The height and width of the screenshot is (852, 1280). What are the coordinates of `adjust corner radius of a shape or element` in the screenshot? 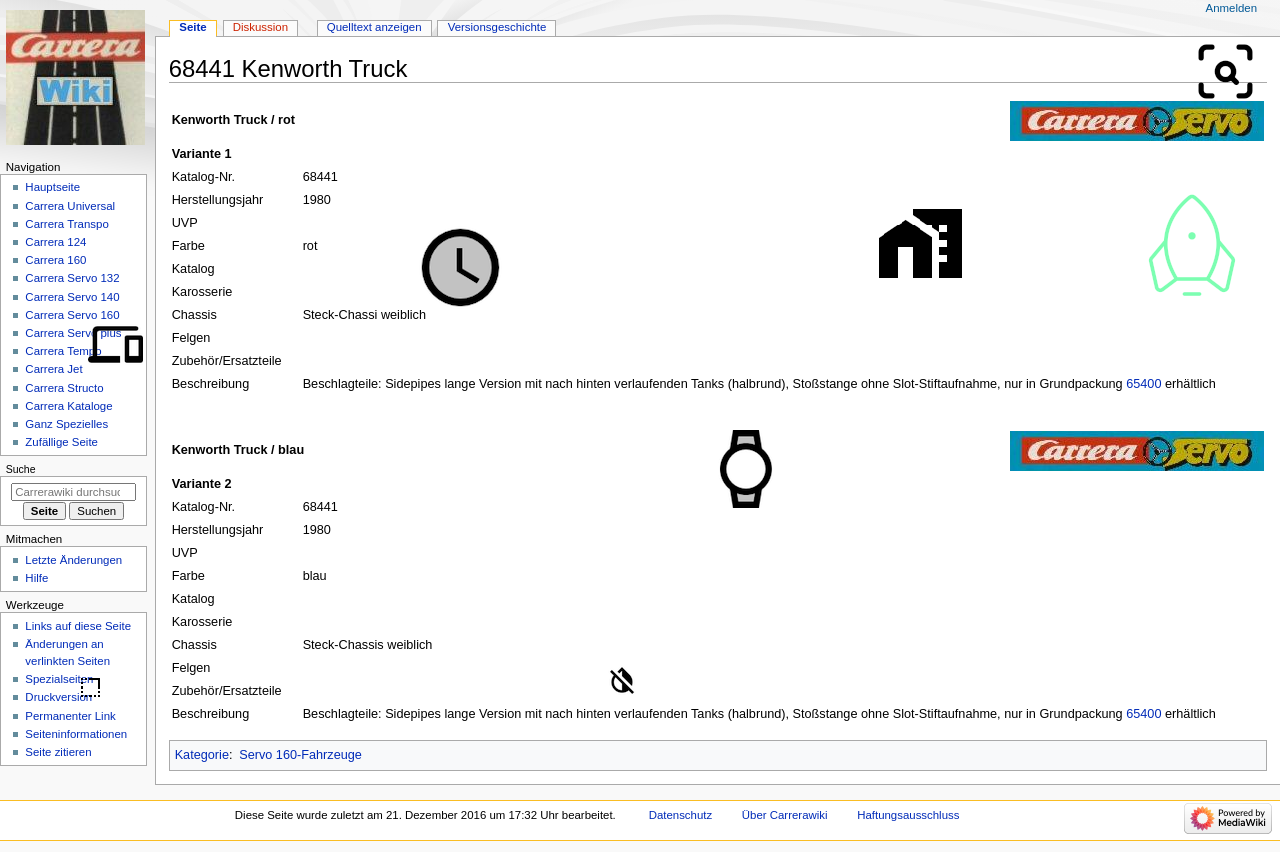 It's located at (90, 687).